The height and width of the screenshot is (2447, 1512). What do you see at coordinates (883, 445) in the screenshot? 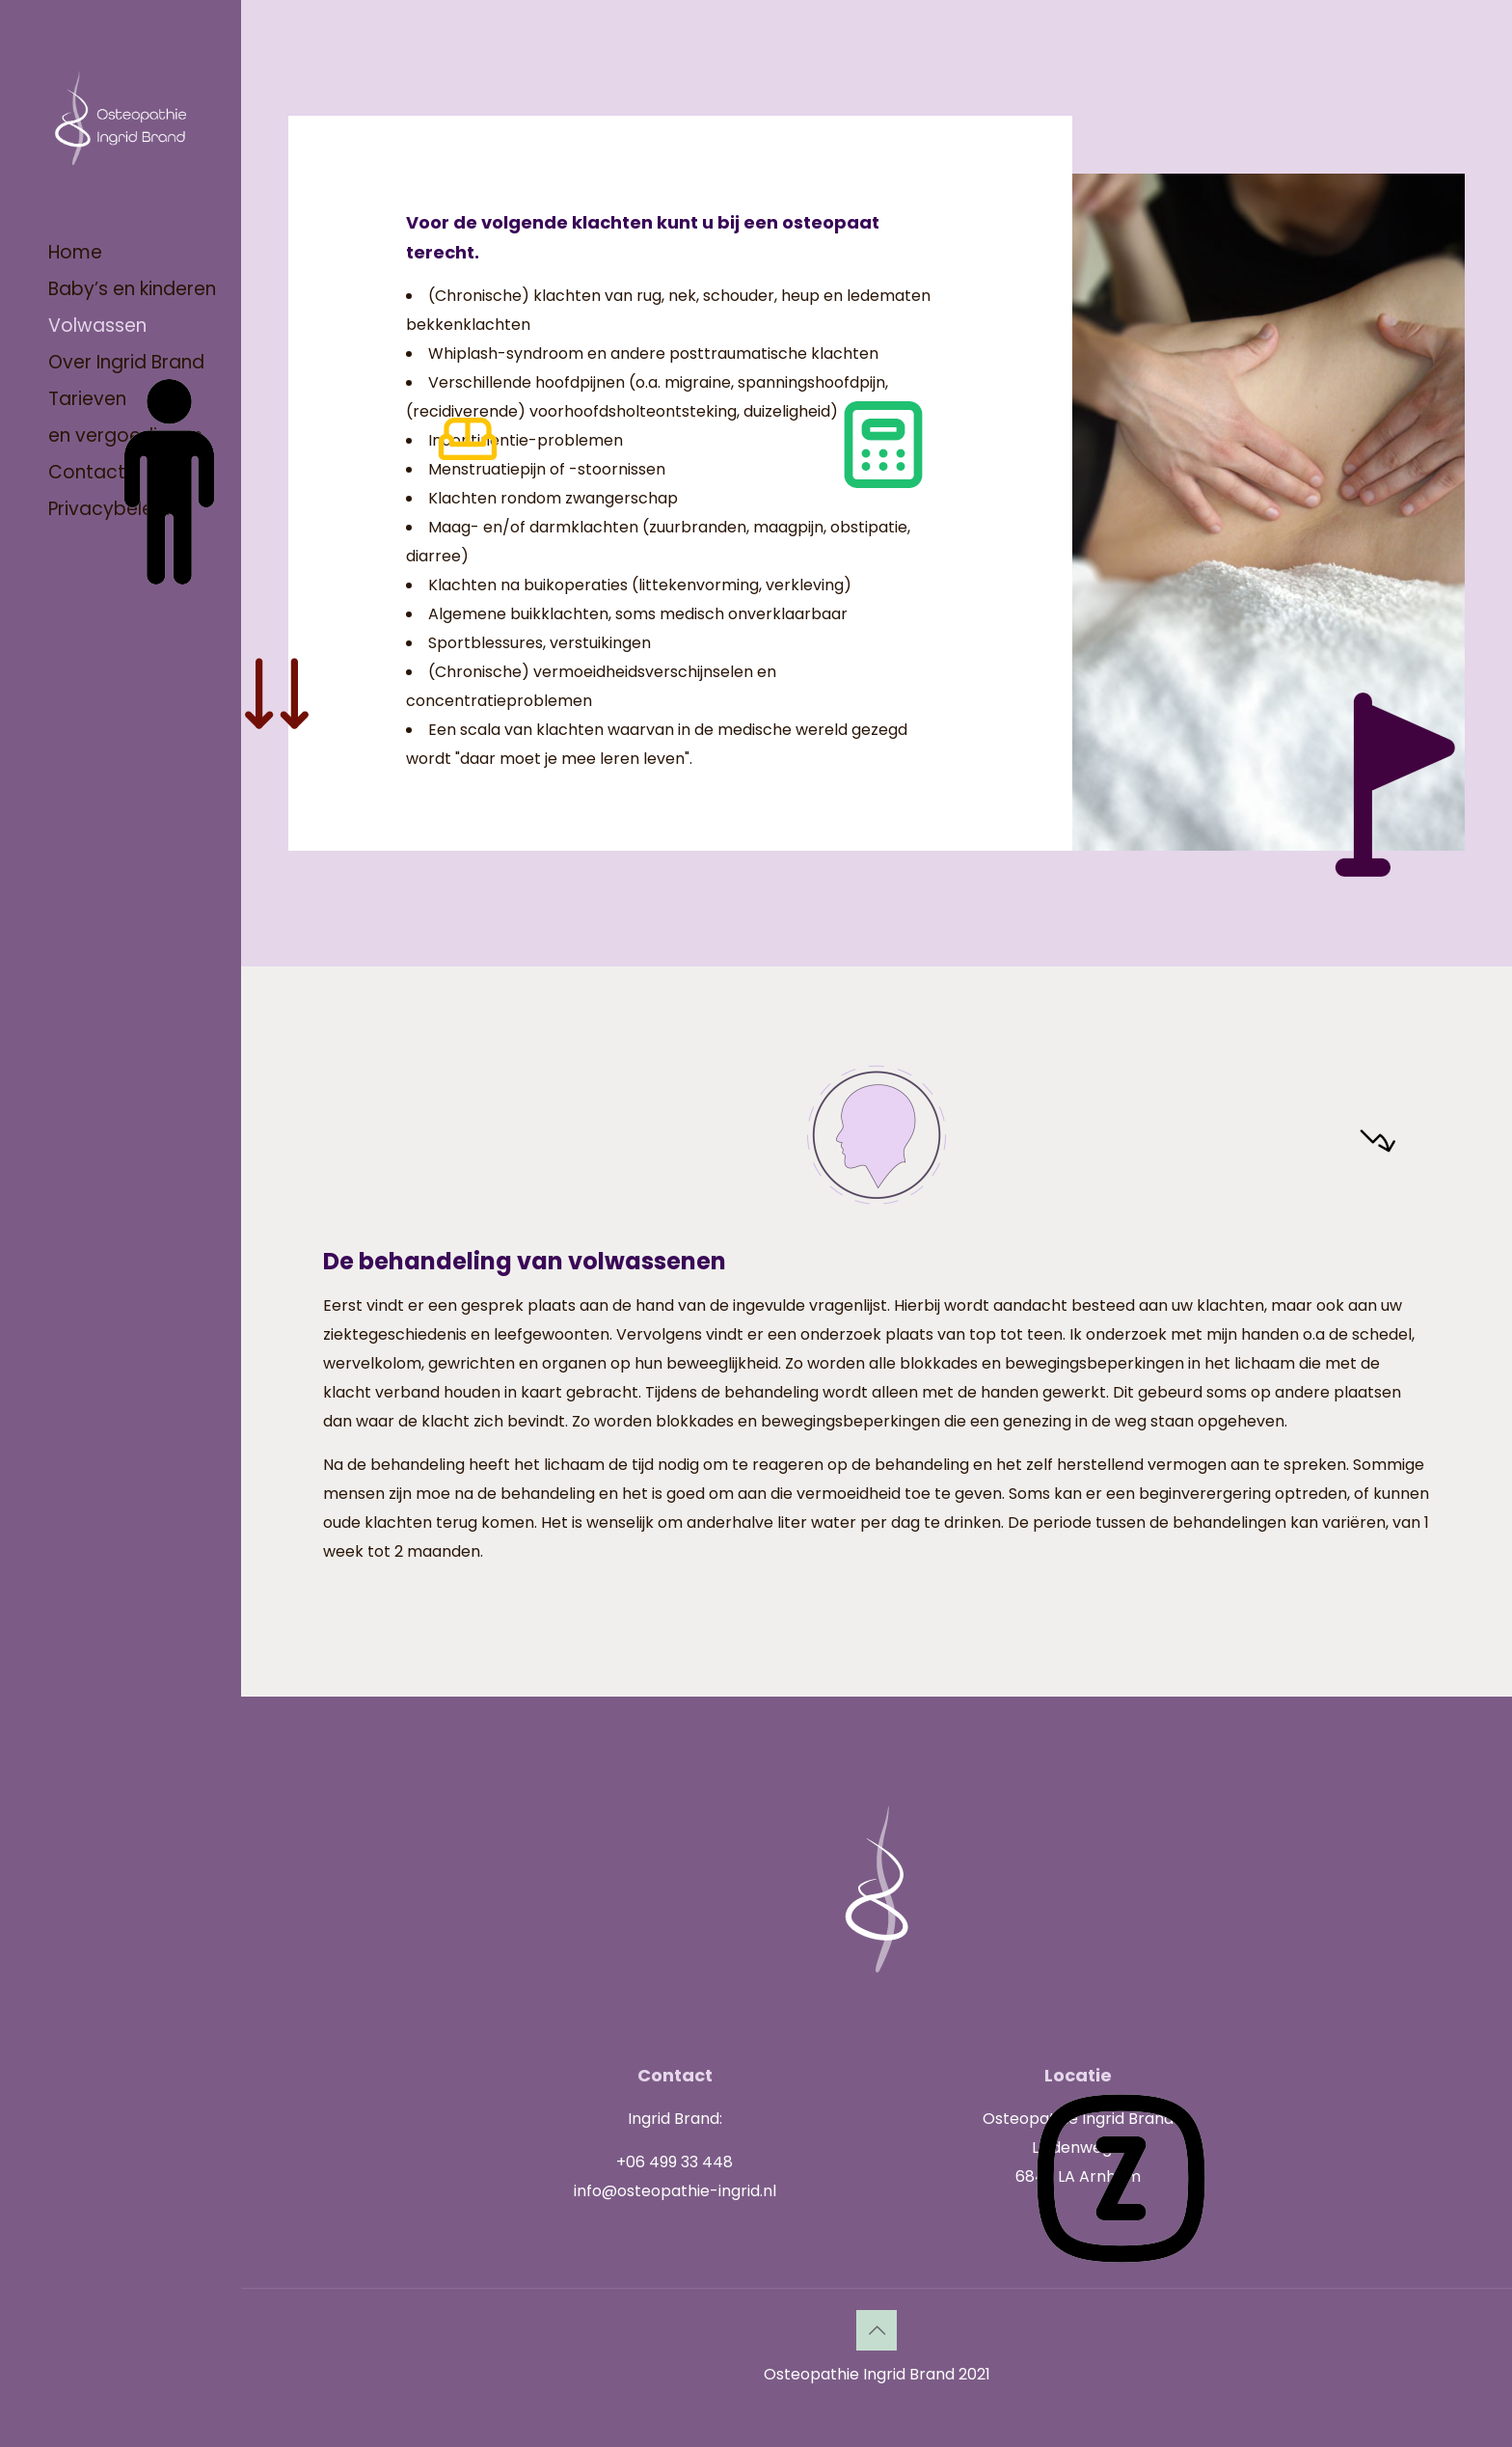
I see `open the calculator app` at bounding box center [883, 445].